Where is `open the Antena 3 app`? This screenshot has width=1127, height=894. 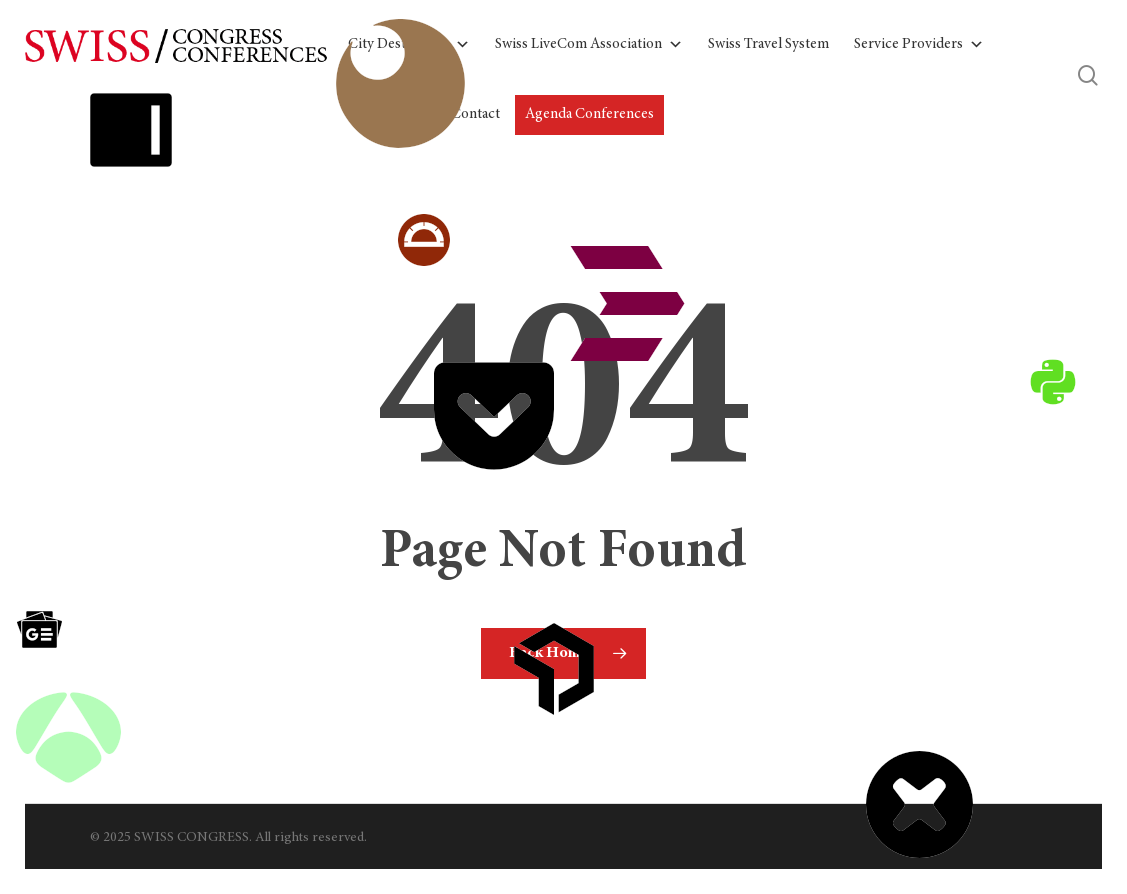 open the Antena 3 app is located at coordinates (68, 737).